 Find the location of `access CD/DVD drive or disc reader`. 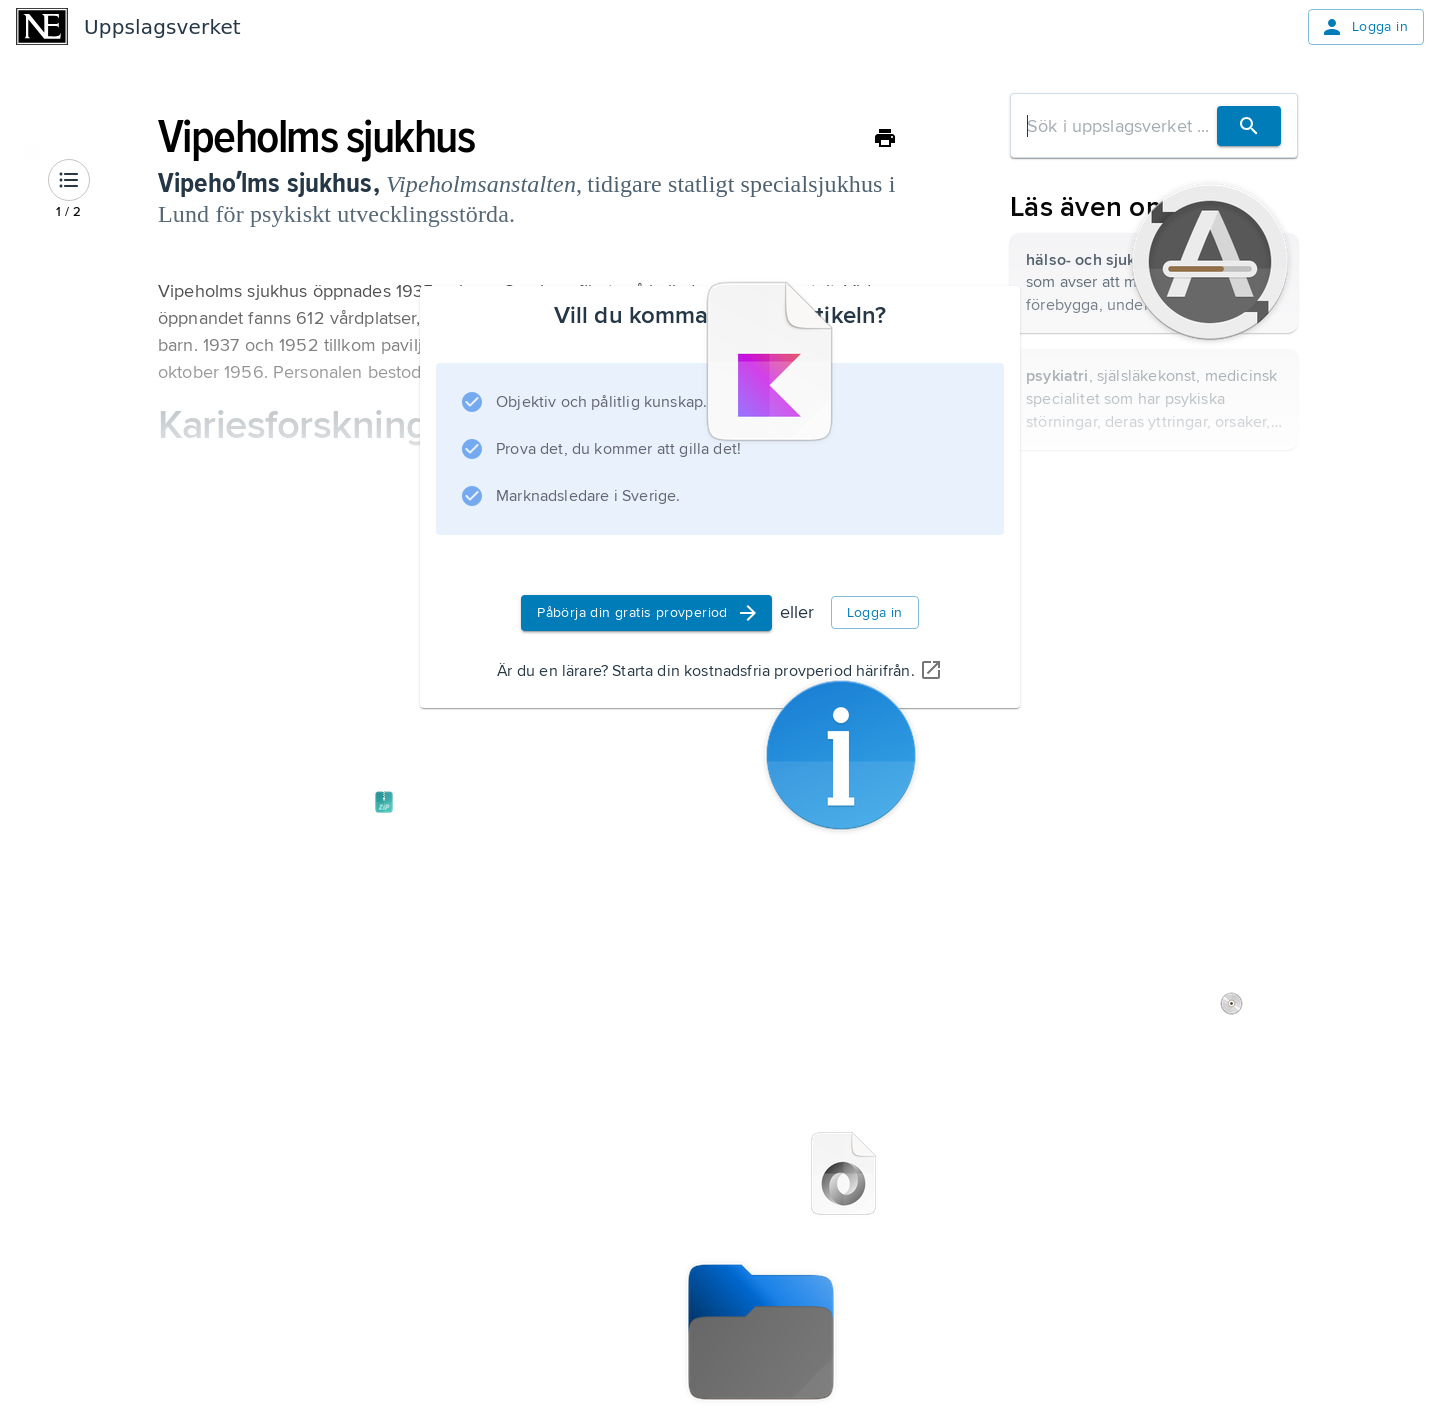

access CD/DVD drive or disc reader is located at coordinates (1231, 1003).